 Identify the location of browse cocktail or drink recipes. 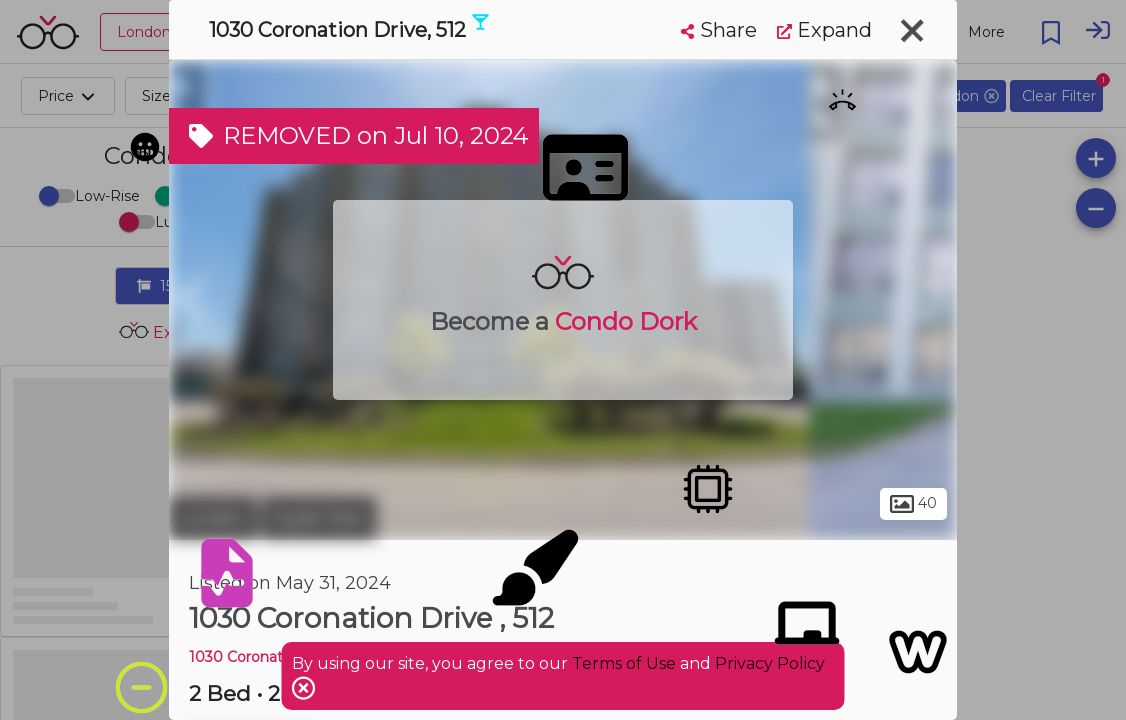
(480, 21).